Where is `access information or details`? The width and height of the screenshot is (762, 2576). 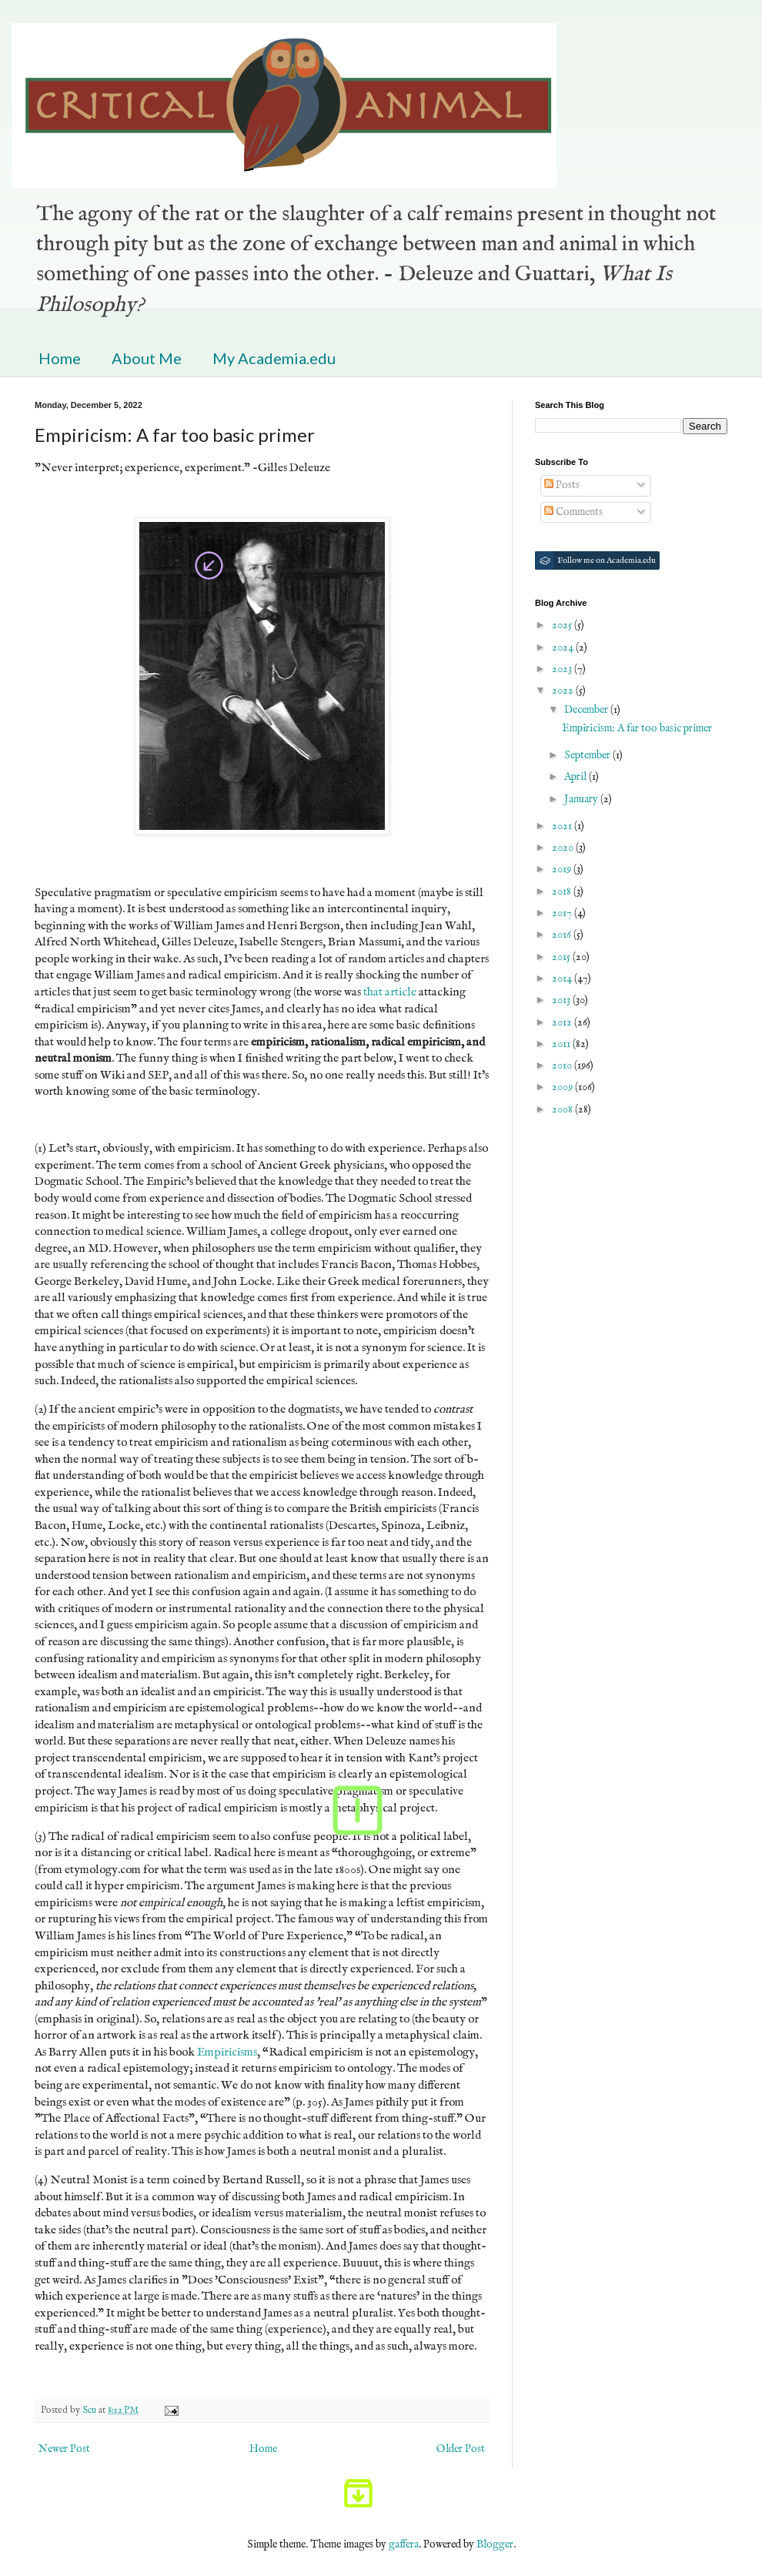 access information or details is located at coordinates (357, 1810).